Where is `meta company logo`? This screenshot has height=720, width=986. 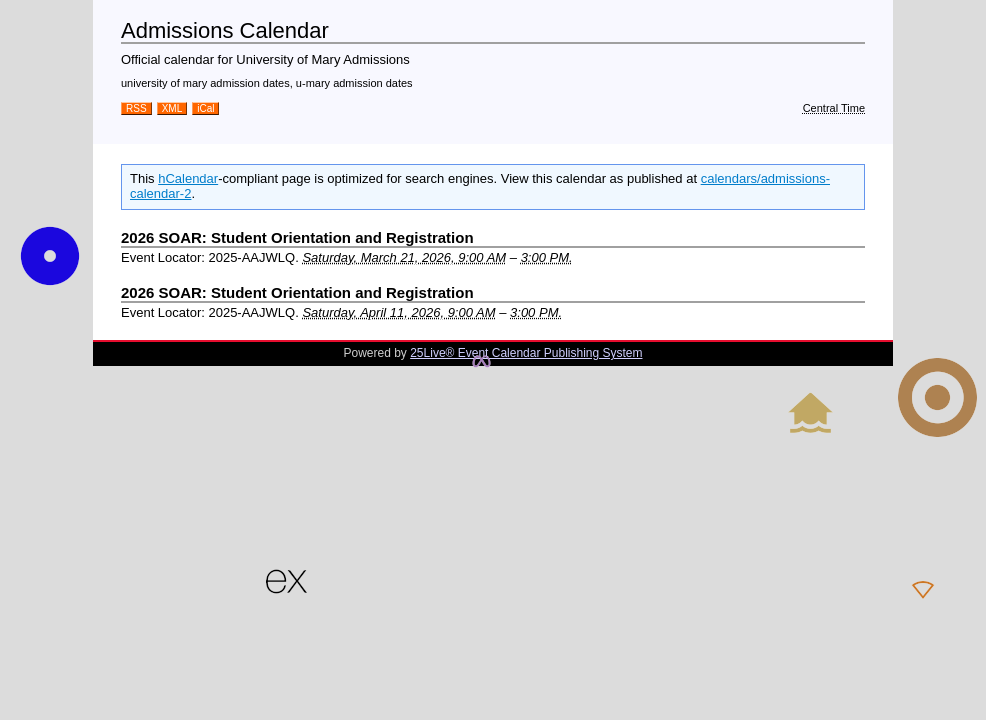
meta company logo is located at coordinates (481, 361).